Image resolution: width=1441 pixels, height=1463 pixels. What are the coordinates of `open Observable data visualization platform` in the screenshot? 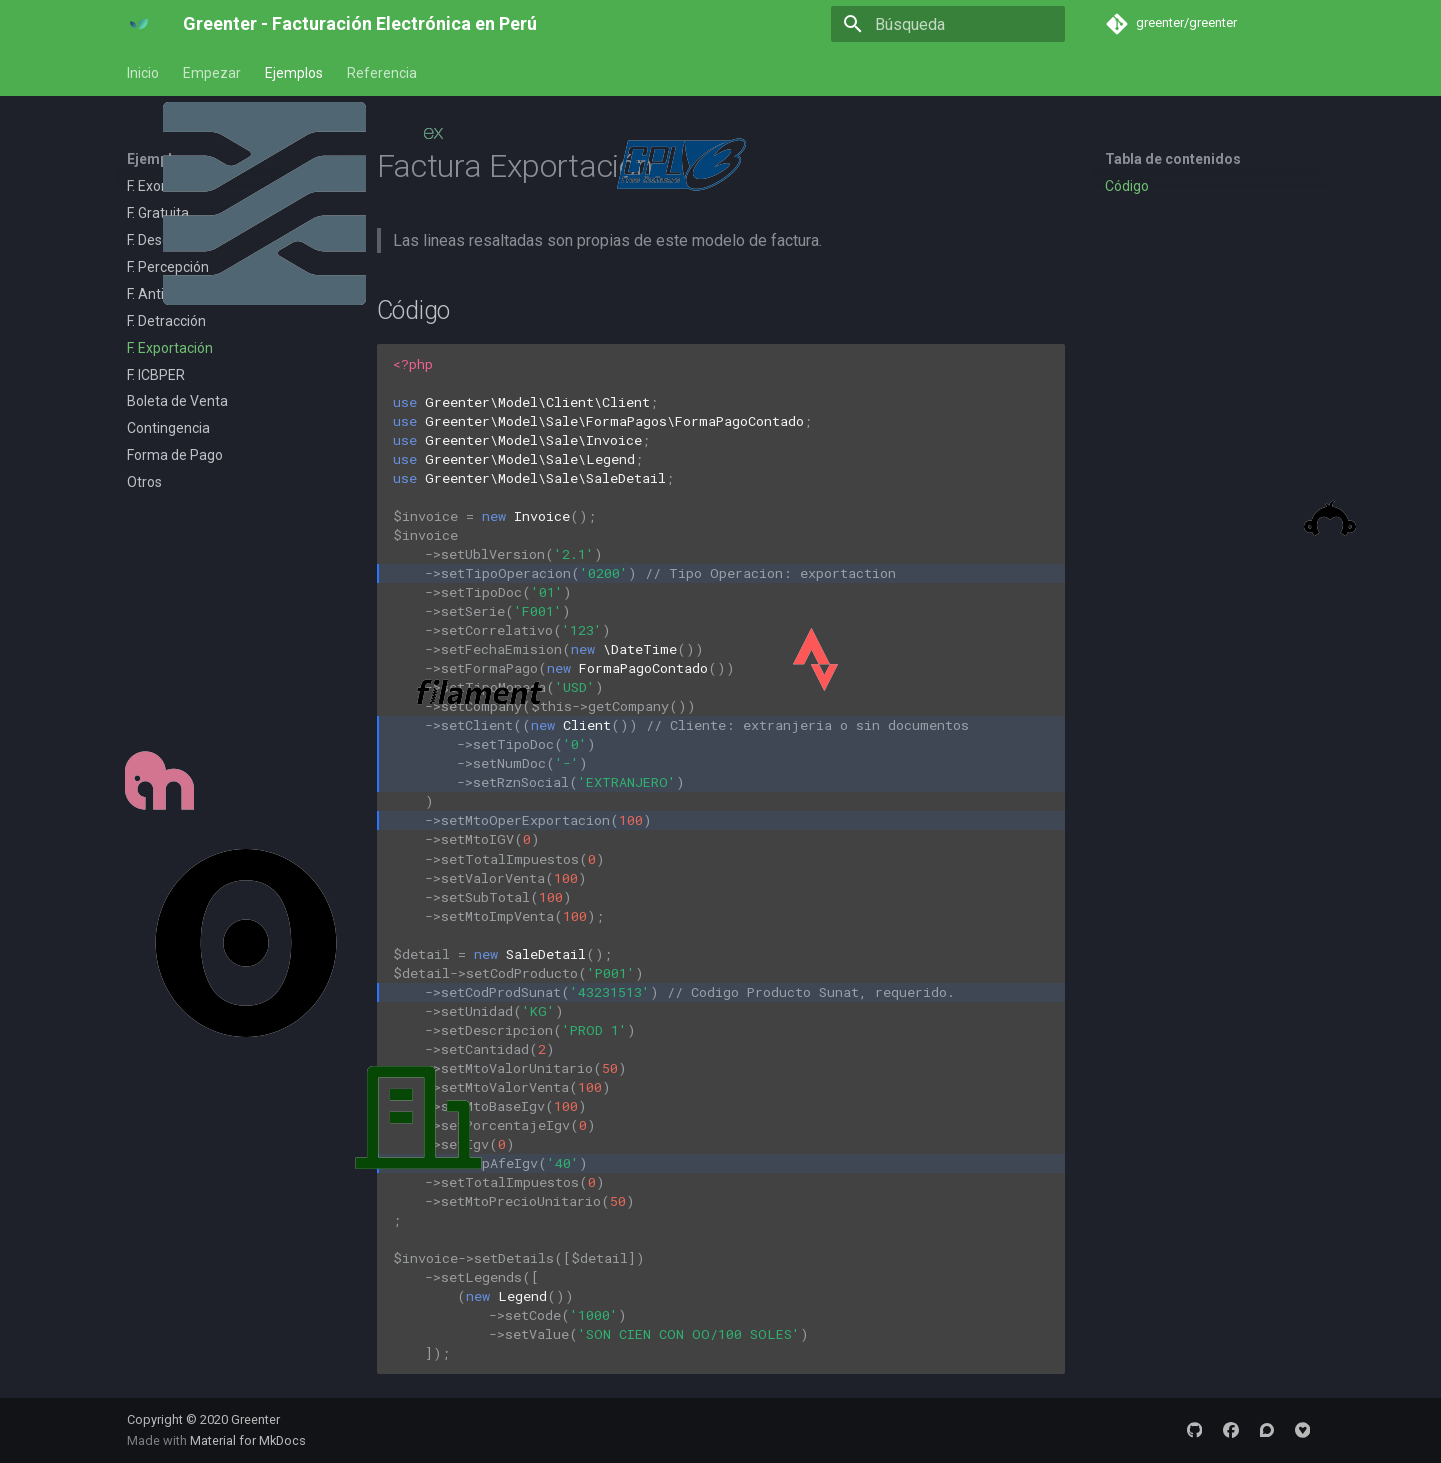 It's located at (246, 943).